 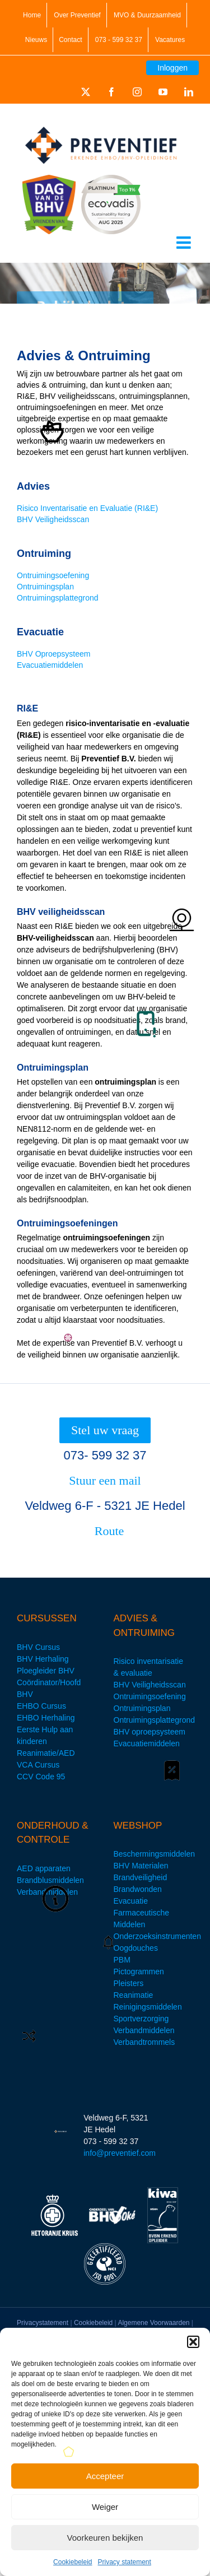 I want to click on view more information or details, so click(x=55, y=1899).